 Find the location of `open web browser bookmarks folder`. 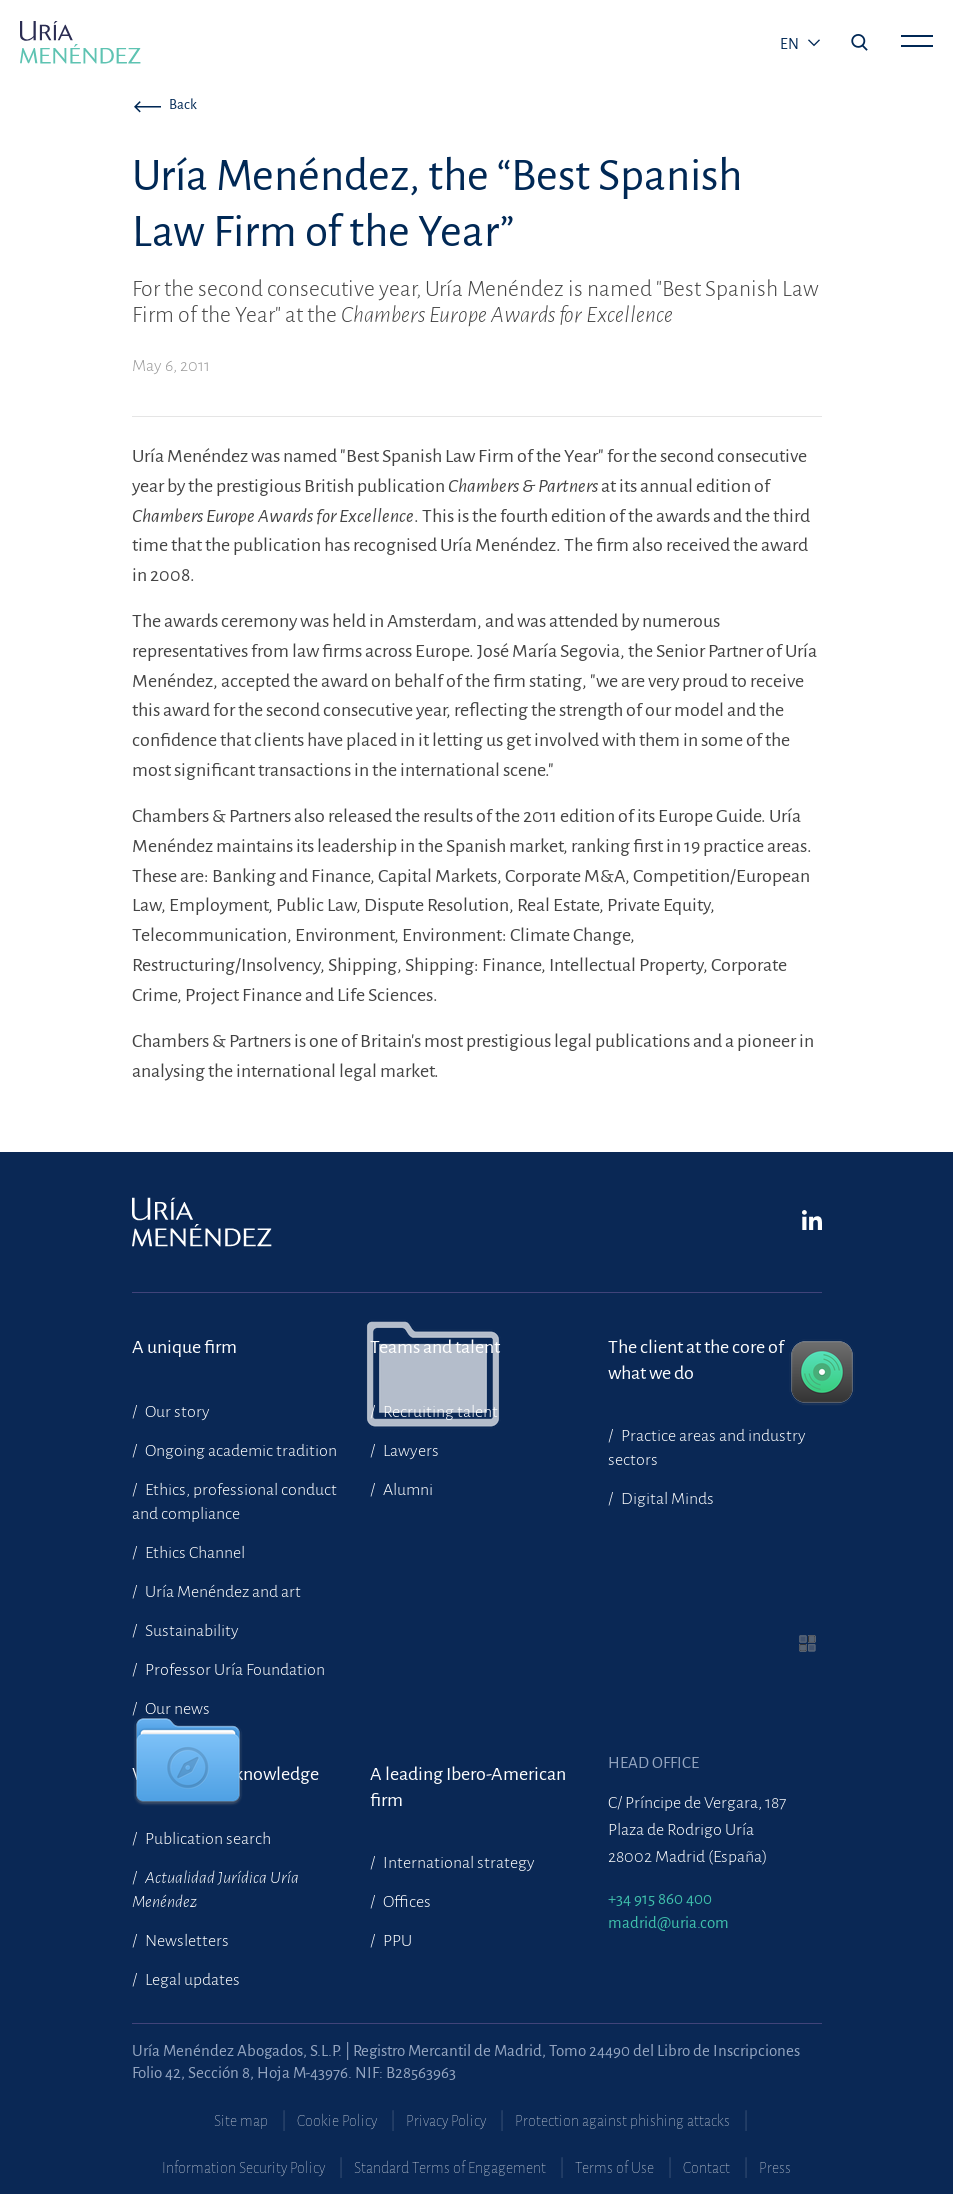

open web browser bookmarks folder is located at coordinates (188, 1760).